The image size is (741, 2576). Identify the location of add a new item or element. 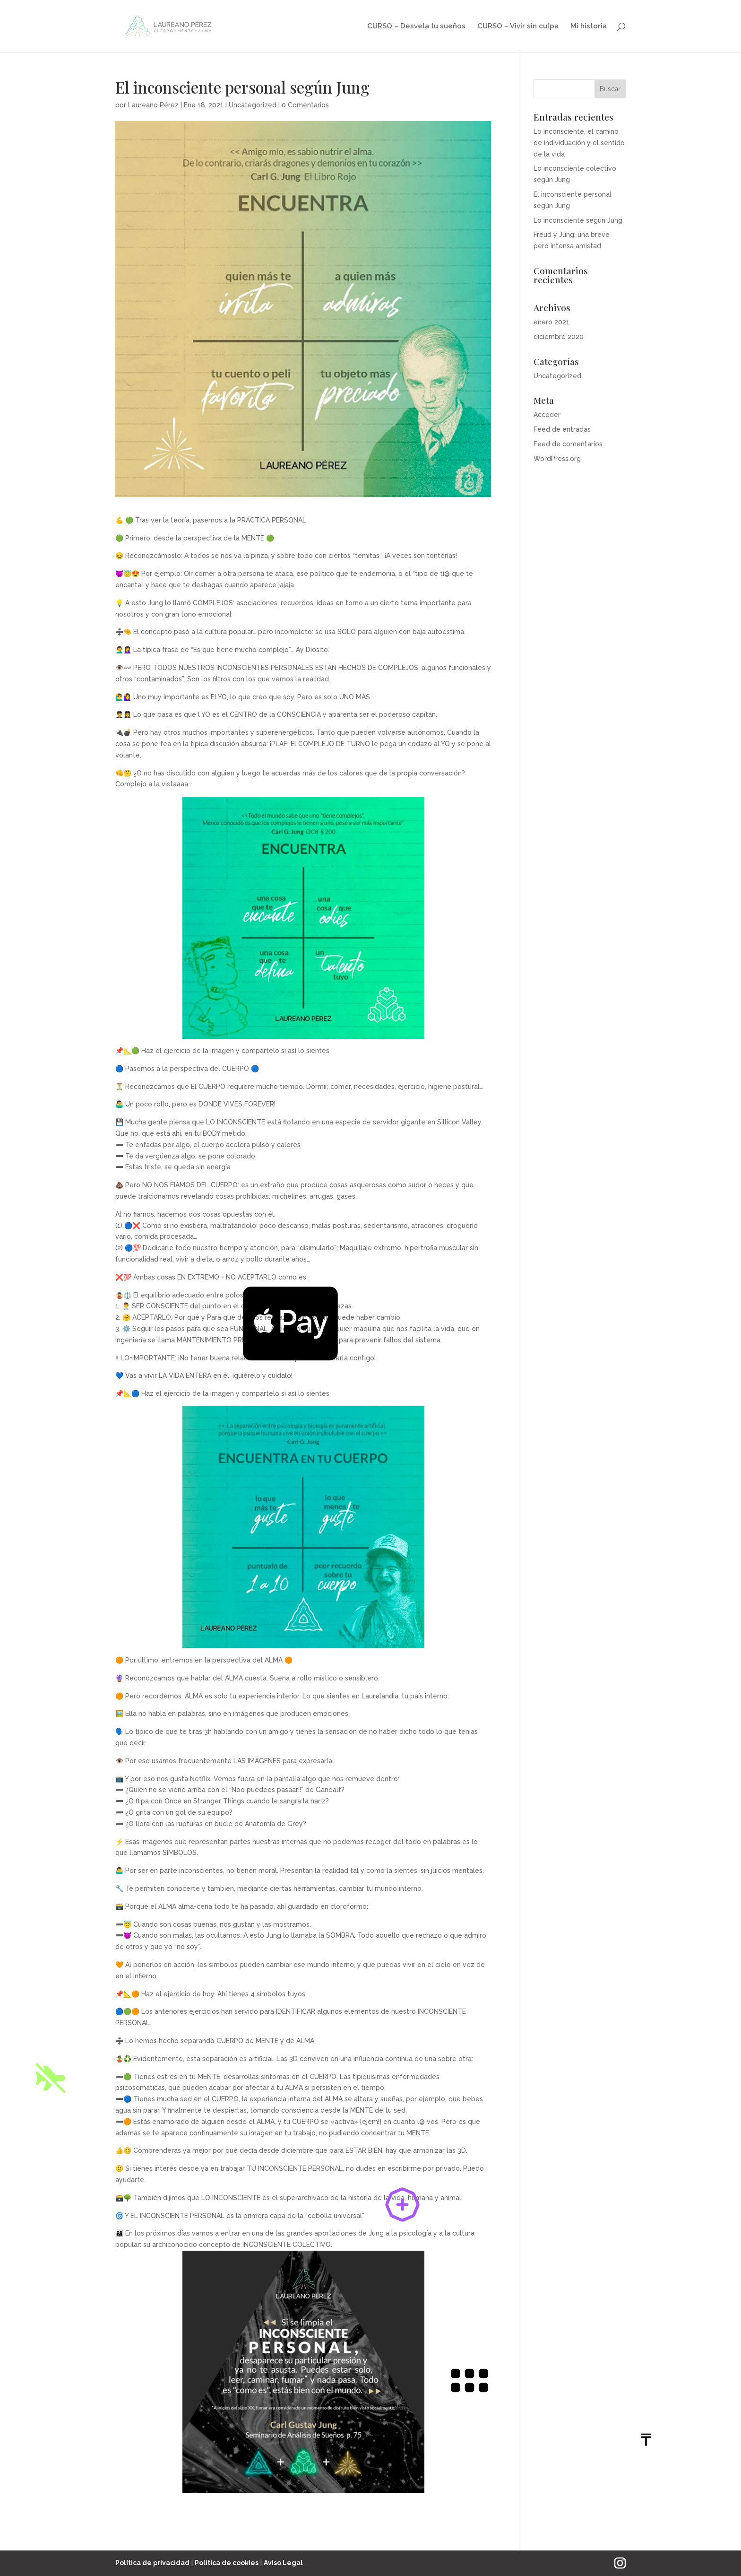
(402, 2204).